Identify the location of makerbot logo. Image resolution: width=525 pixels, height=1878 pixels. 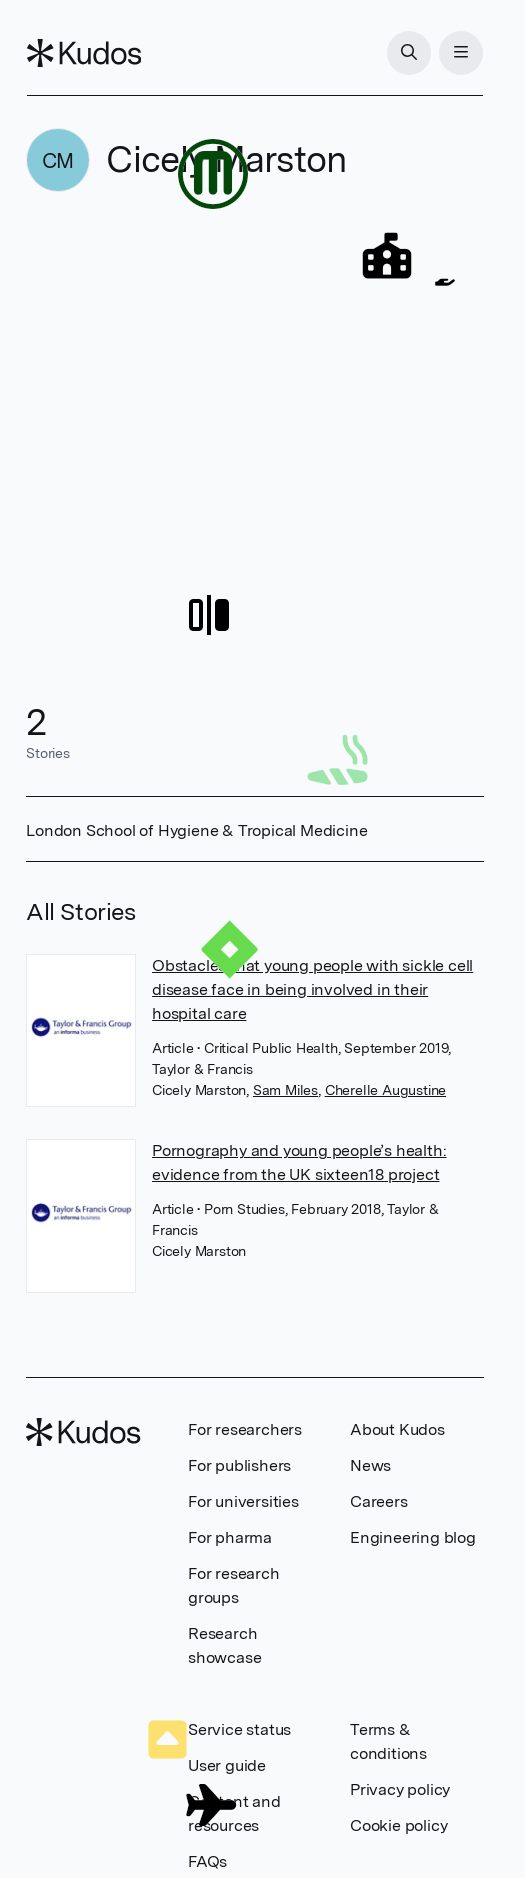
(213, 174).